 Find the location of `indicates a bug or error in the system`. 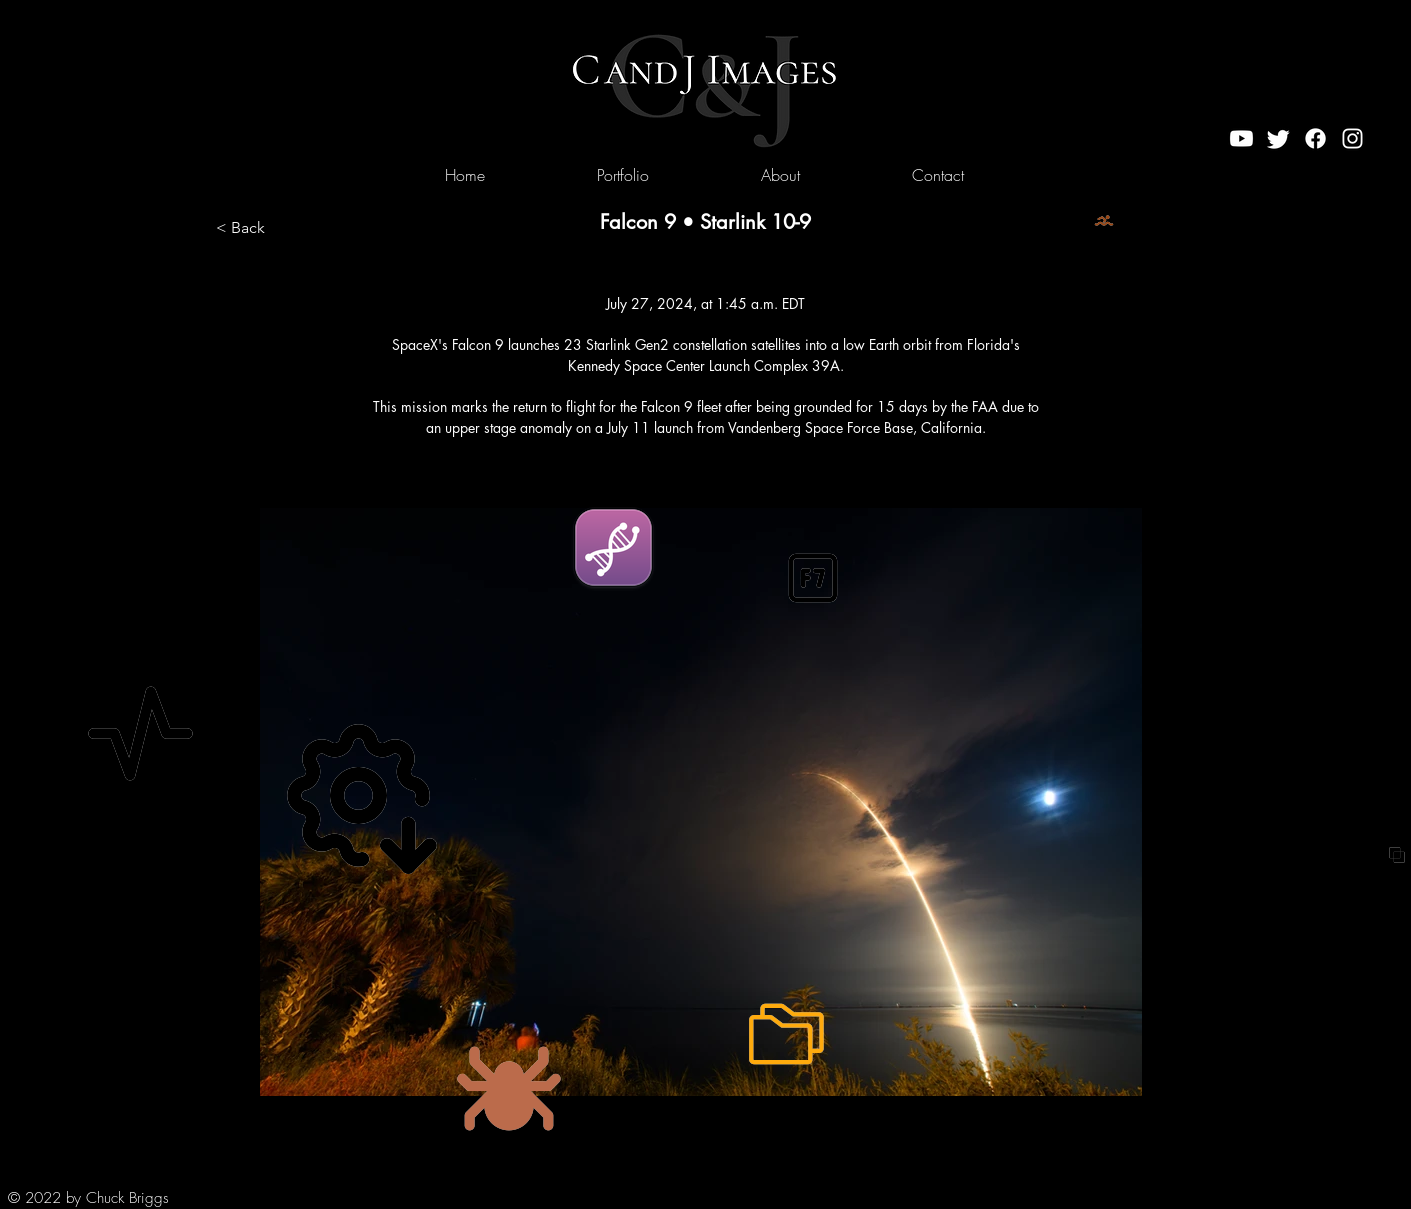

indicates a bug or error in the system is located at coordinates (509, 1091).